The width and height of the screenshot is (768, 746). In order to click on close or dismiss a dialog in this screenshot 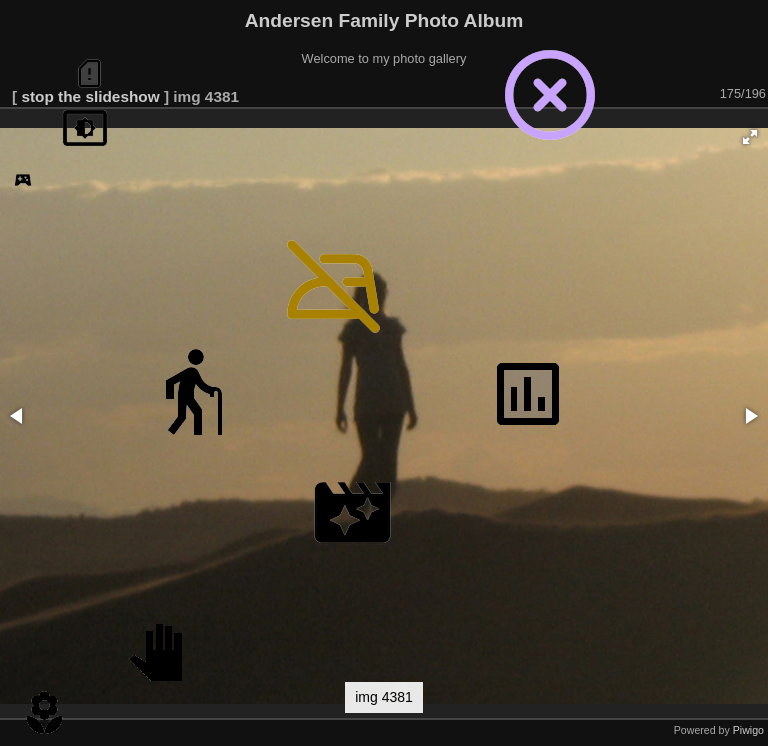, I will do `click(550, 95)`.